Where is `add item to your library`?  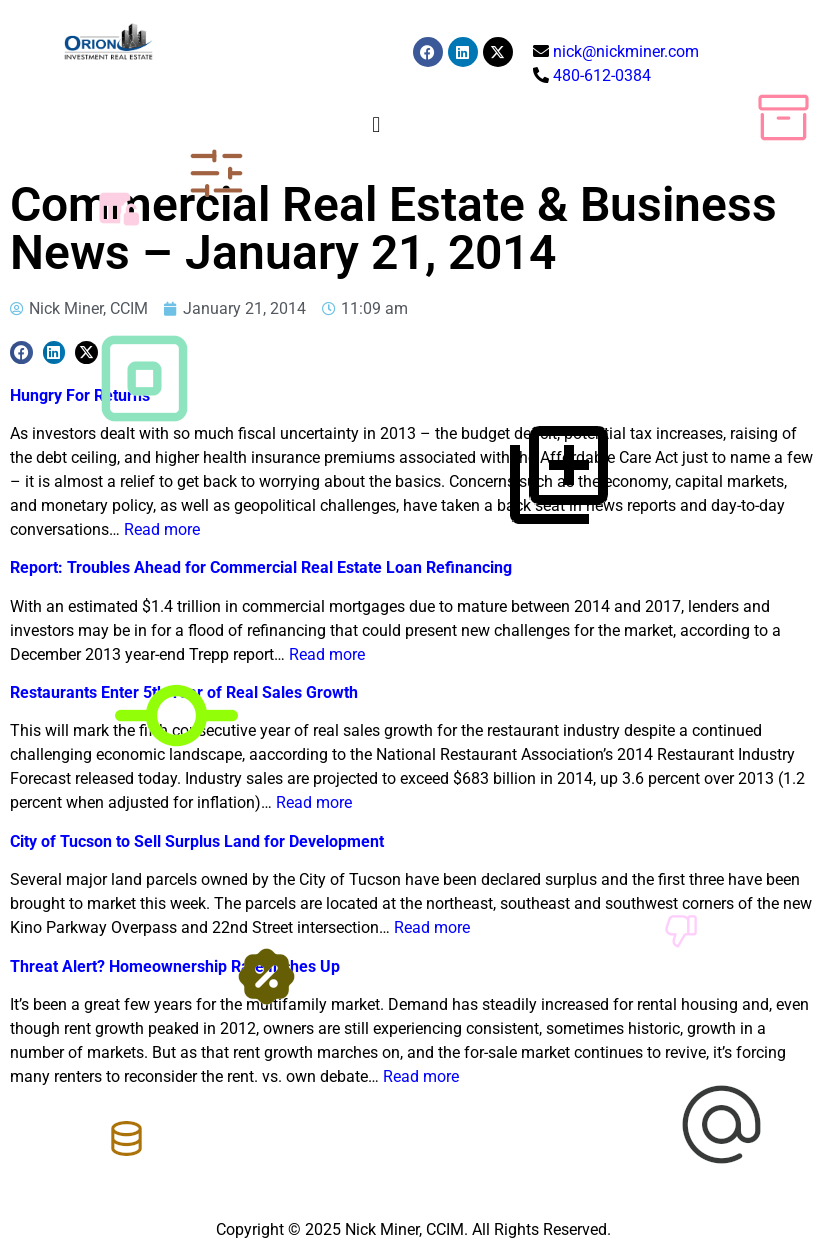
add item to your library is located at coordinates (559, 475).